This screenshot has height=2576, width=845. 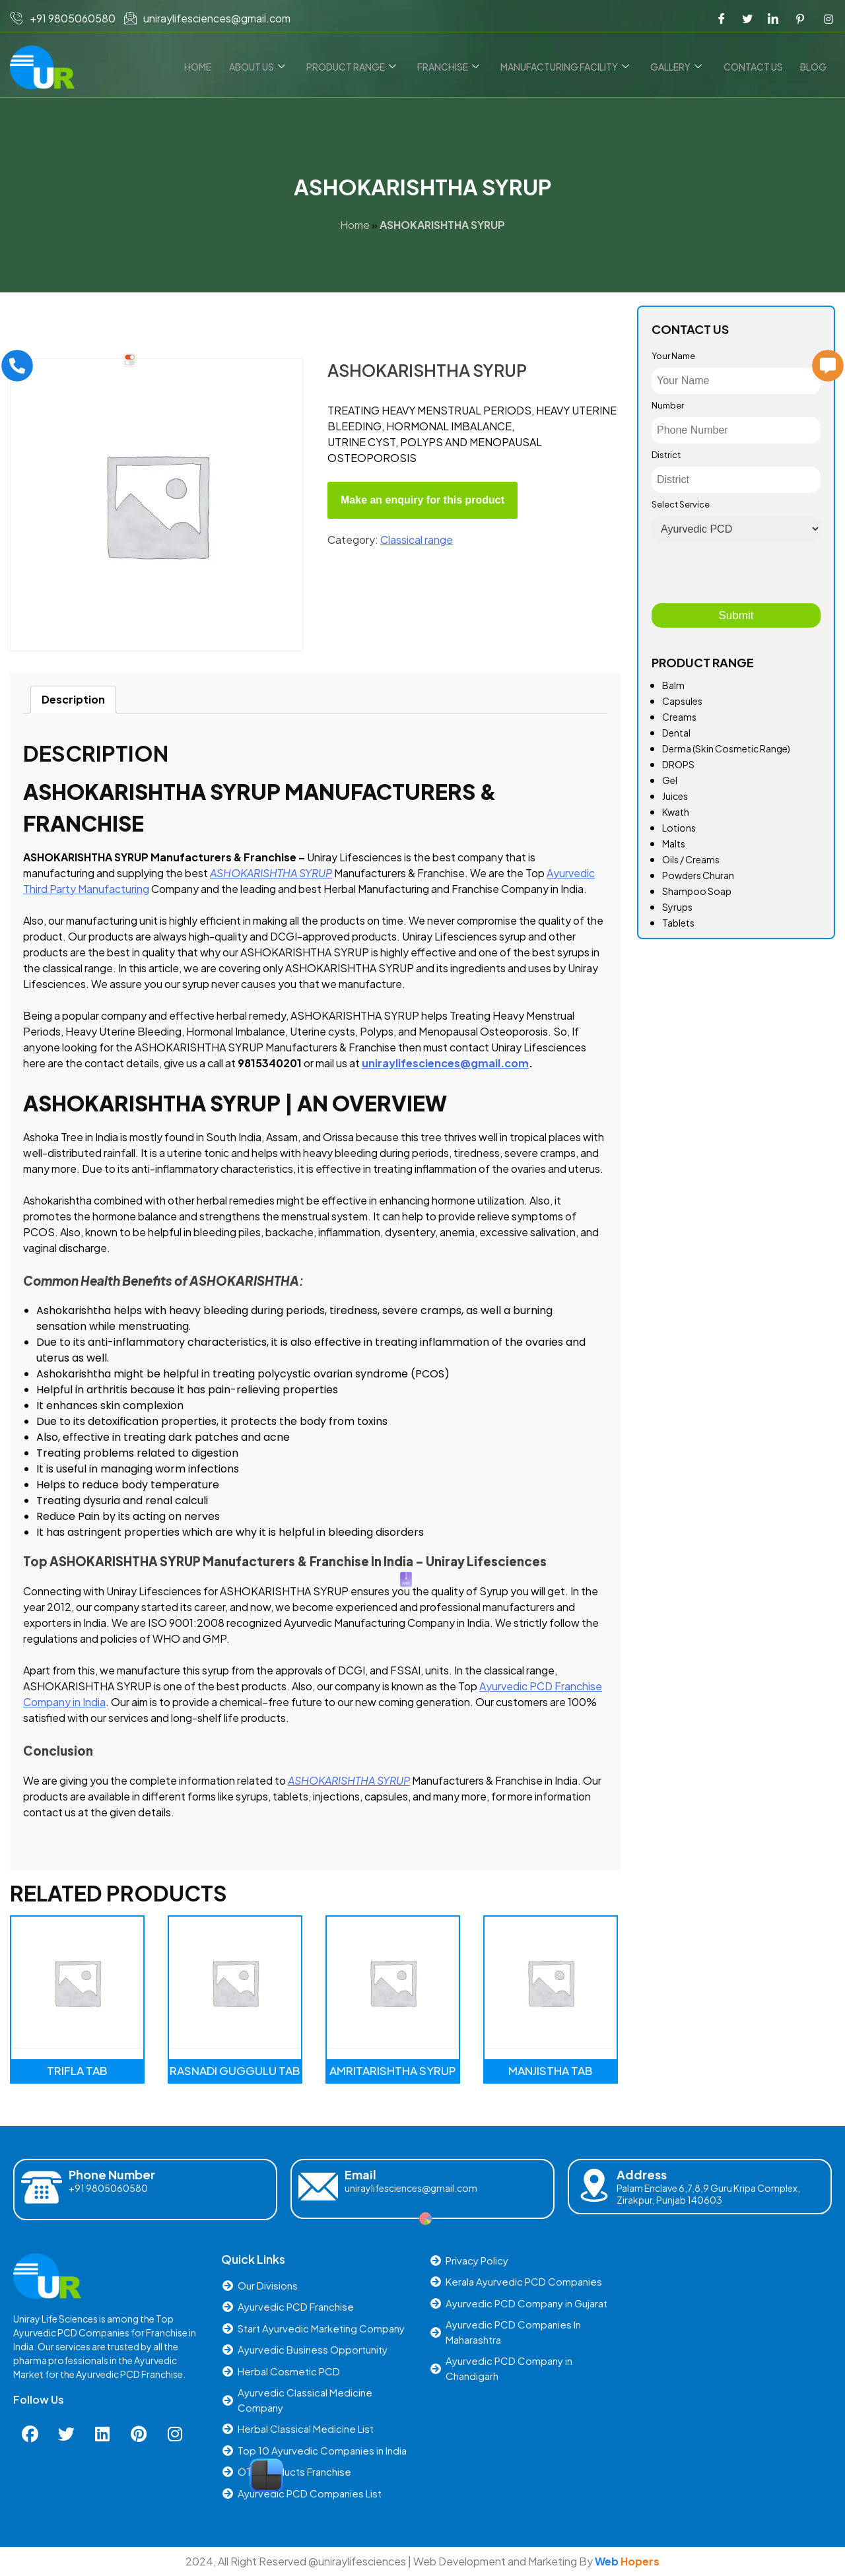 I want to click on open disk usage analyzer, so click(x=425, y=2218).